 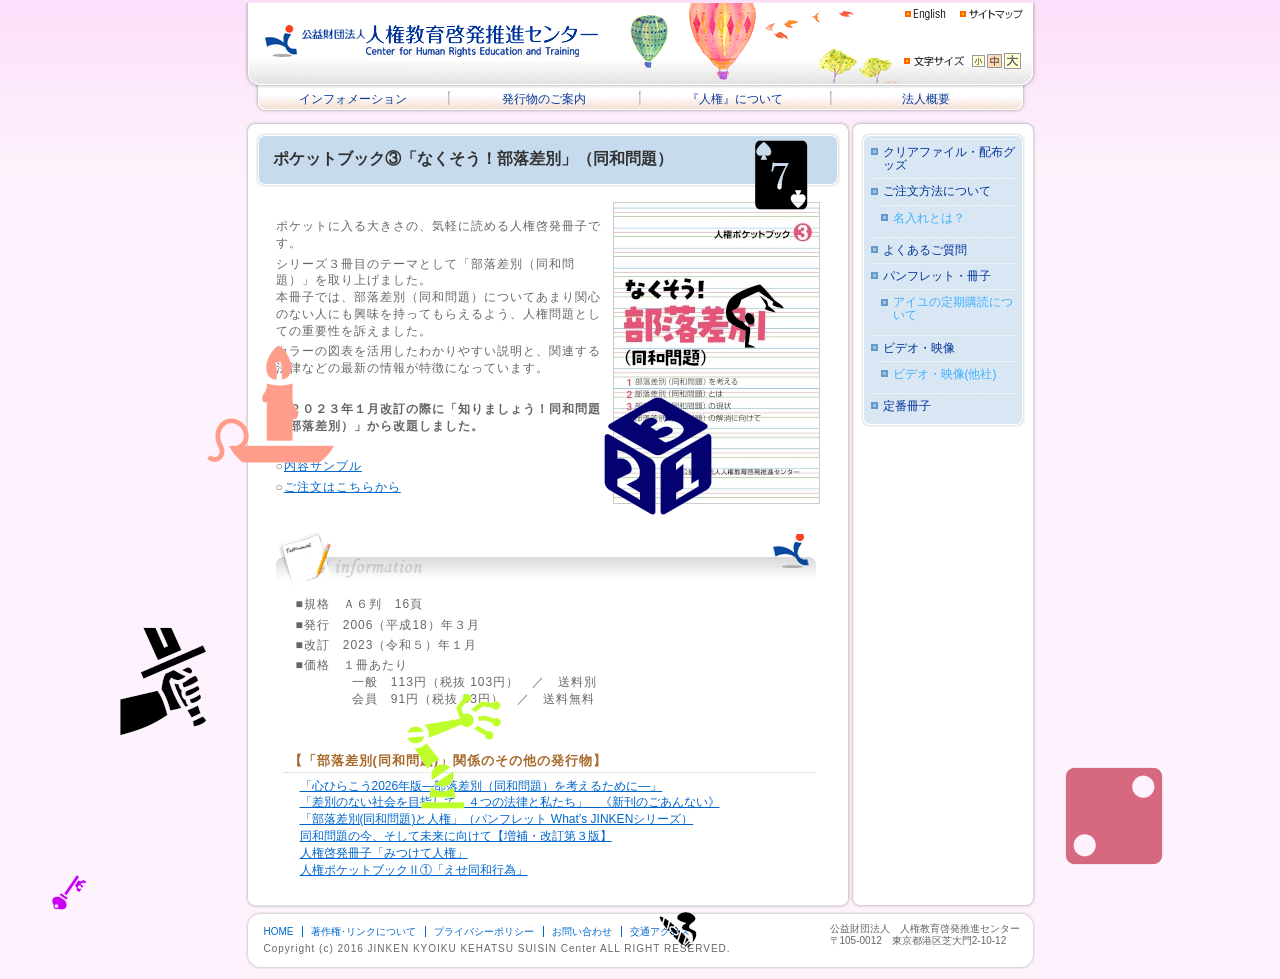 What do you see at coordinates (449, 748) in the screenshot?
I see `access robotic or automation controls` at bounding box center [449, 748].